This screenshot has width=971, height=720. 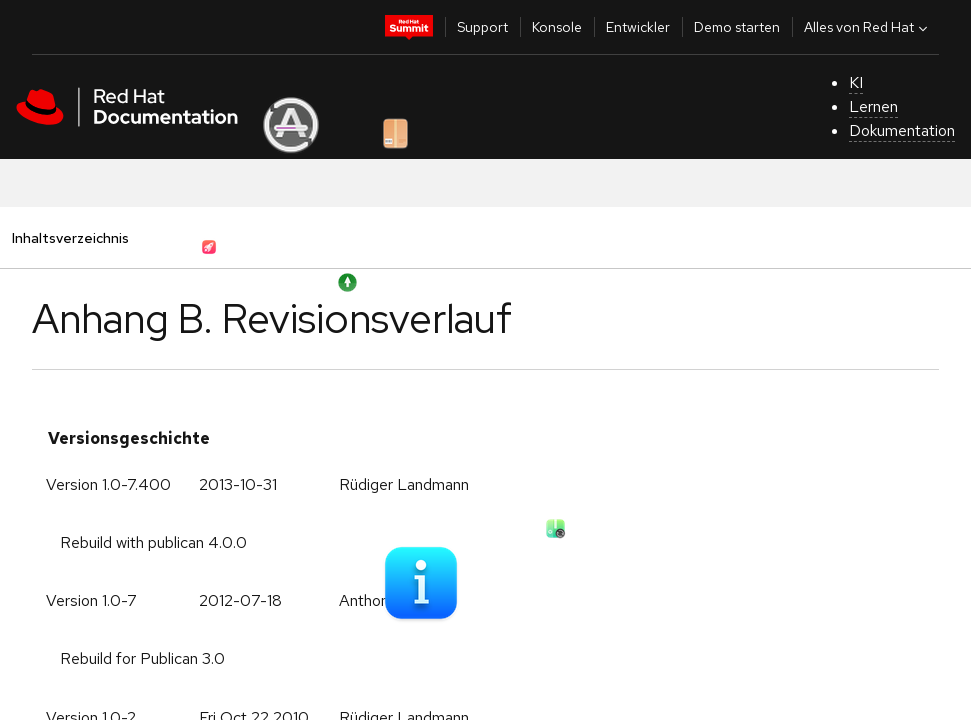 What do you see at coordinates (291, 125) in the screenshot?
I see `check for available system updates` at bounding box center [291, 125].